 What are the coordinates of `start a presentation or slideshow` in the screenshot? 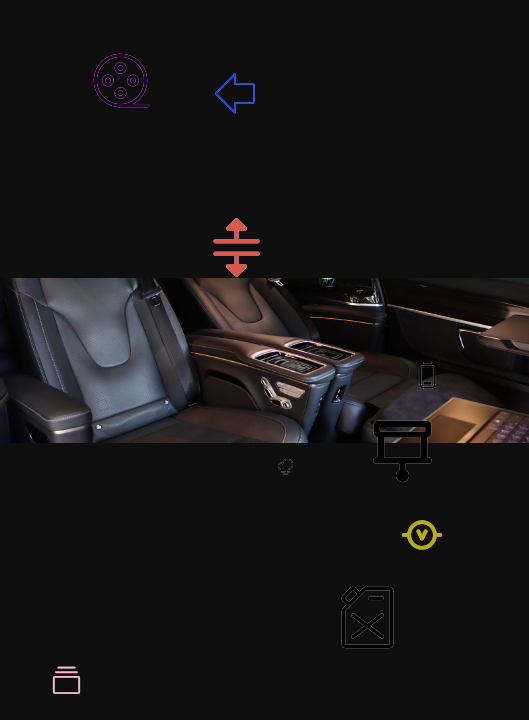 It's located at (402, 447).